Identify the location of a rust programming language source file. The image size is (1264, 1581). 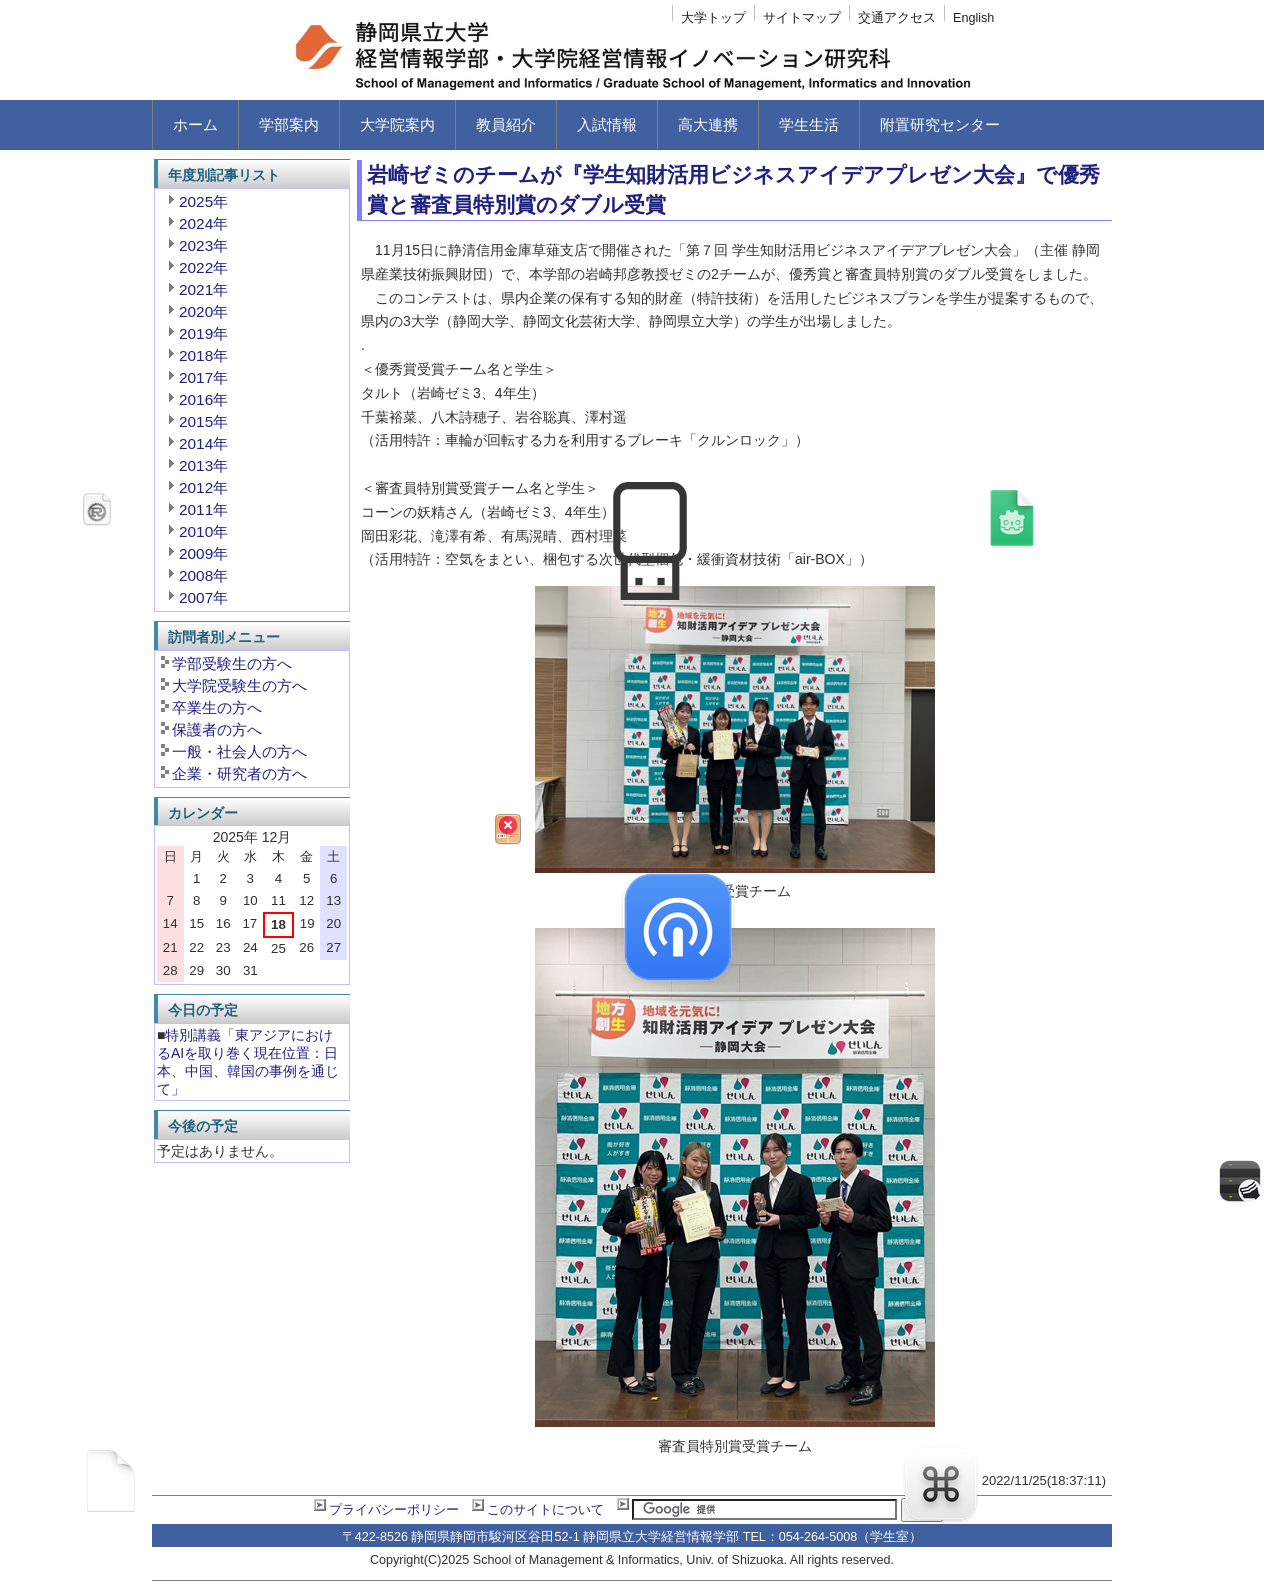
(97, 509).